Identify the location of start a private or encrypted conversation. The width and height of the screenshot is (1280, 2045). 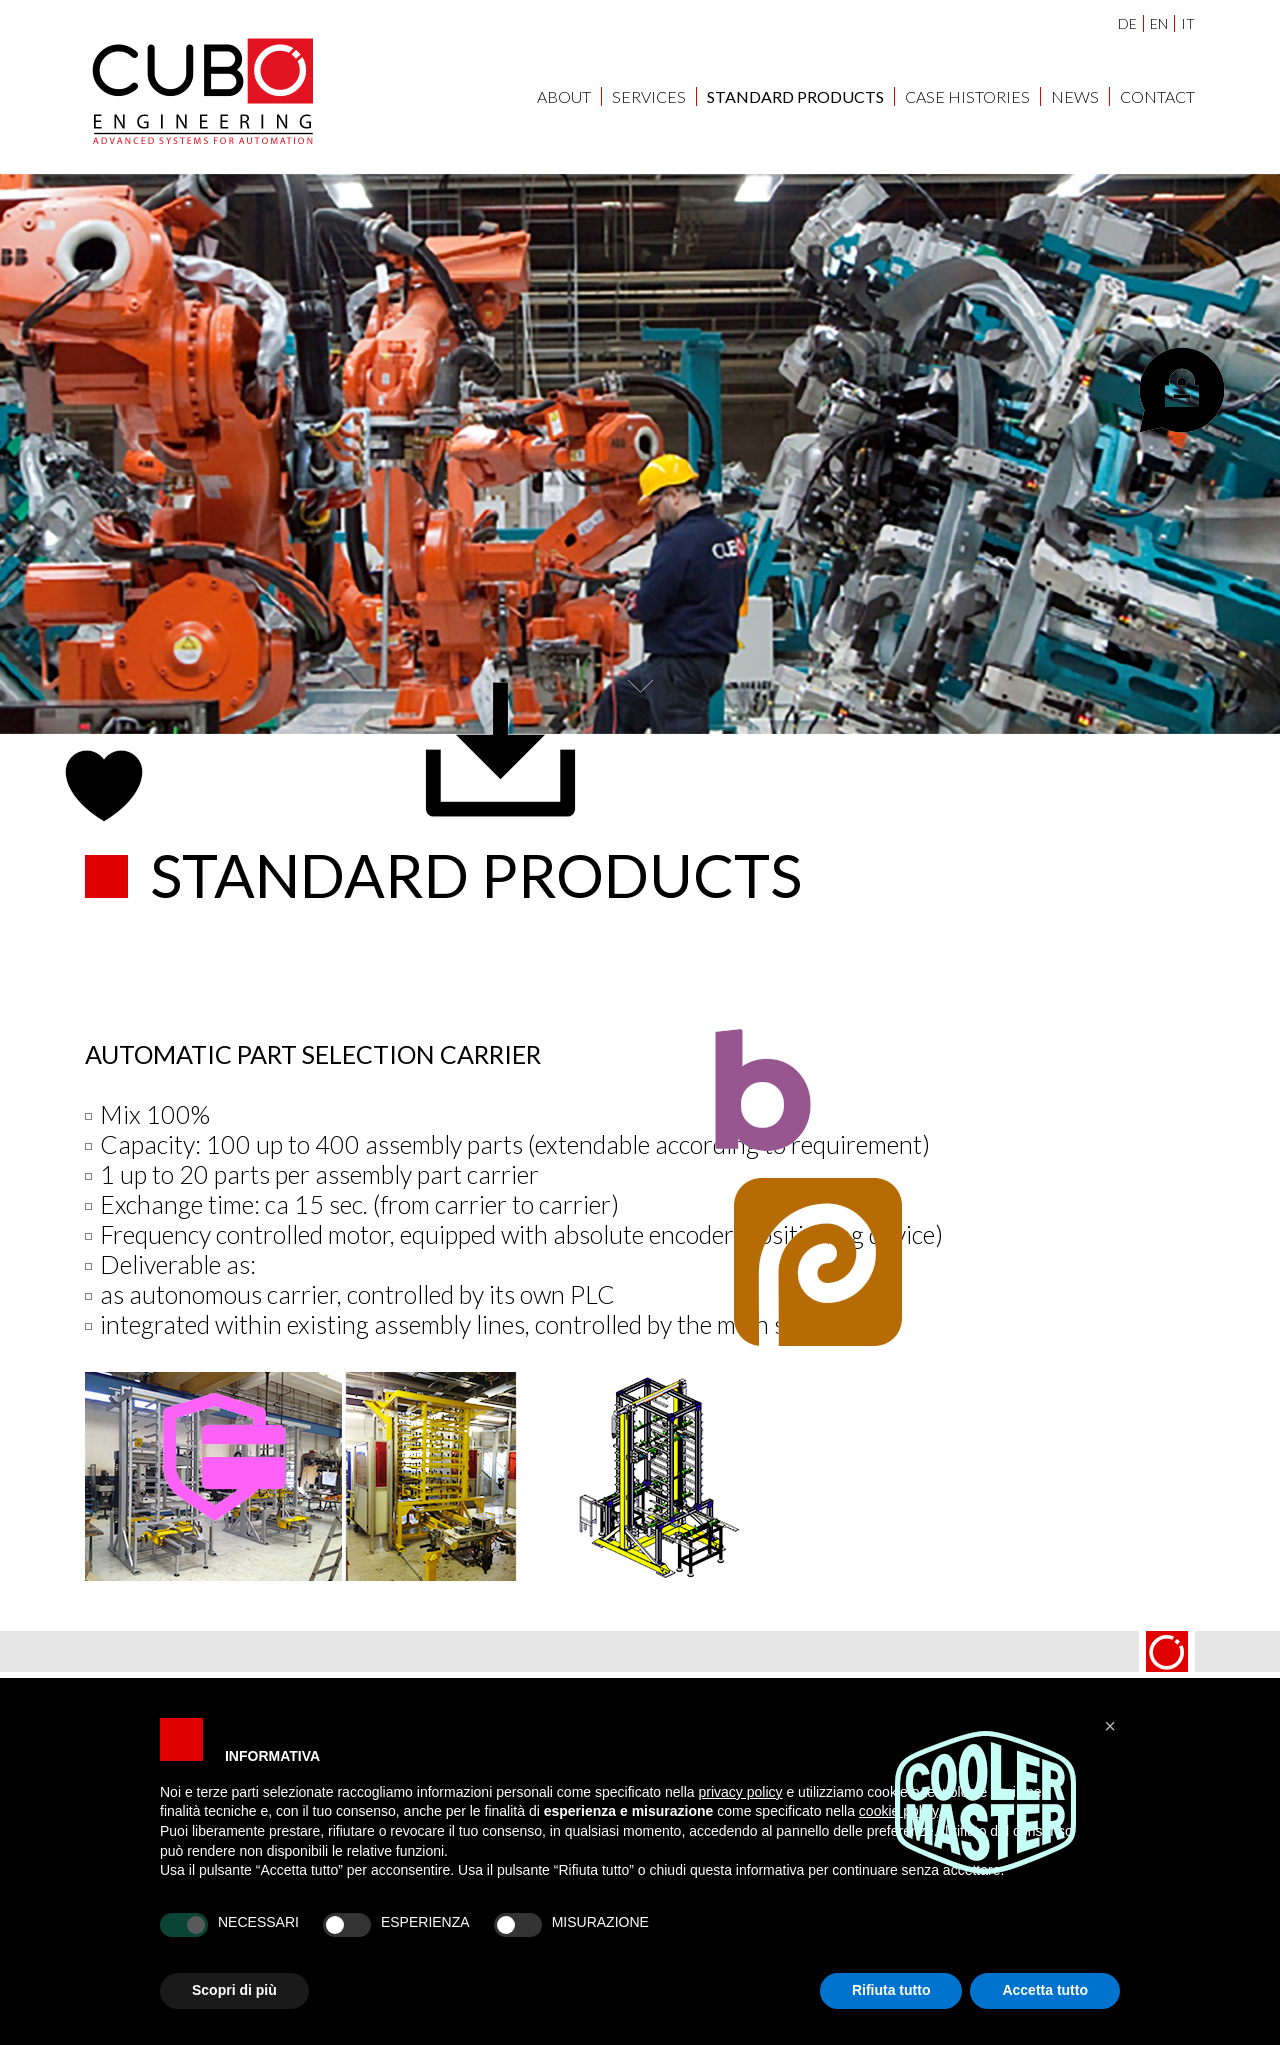
(1182, 390).